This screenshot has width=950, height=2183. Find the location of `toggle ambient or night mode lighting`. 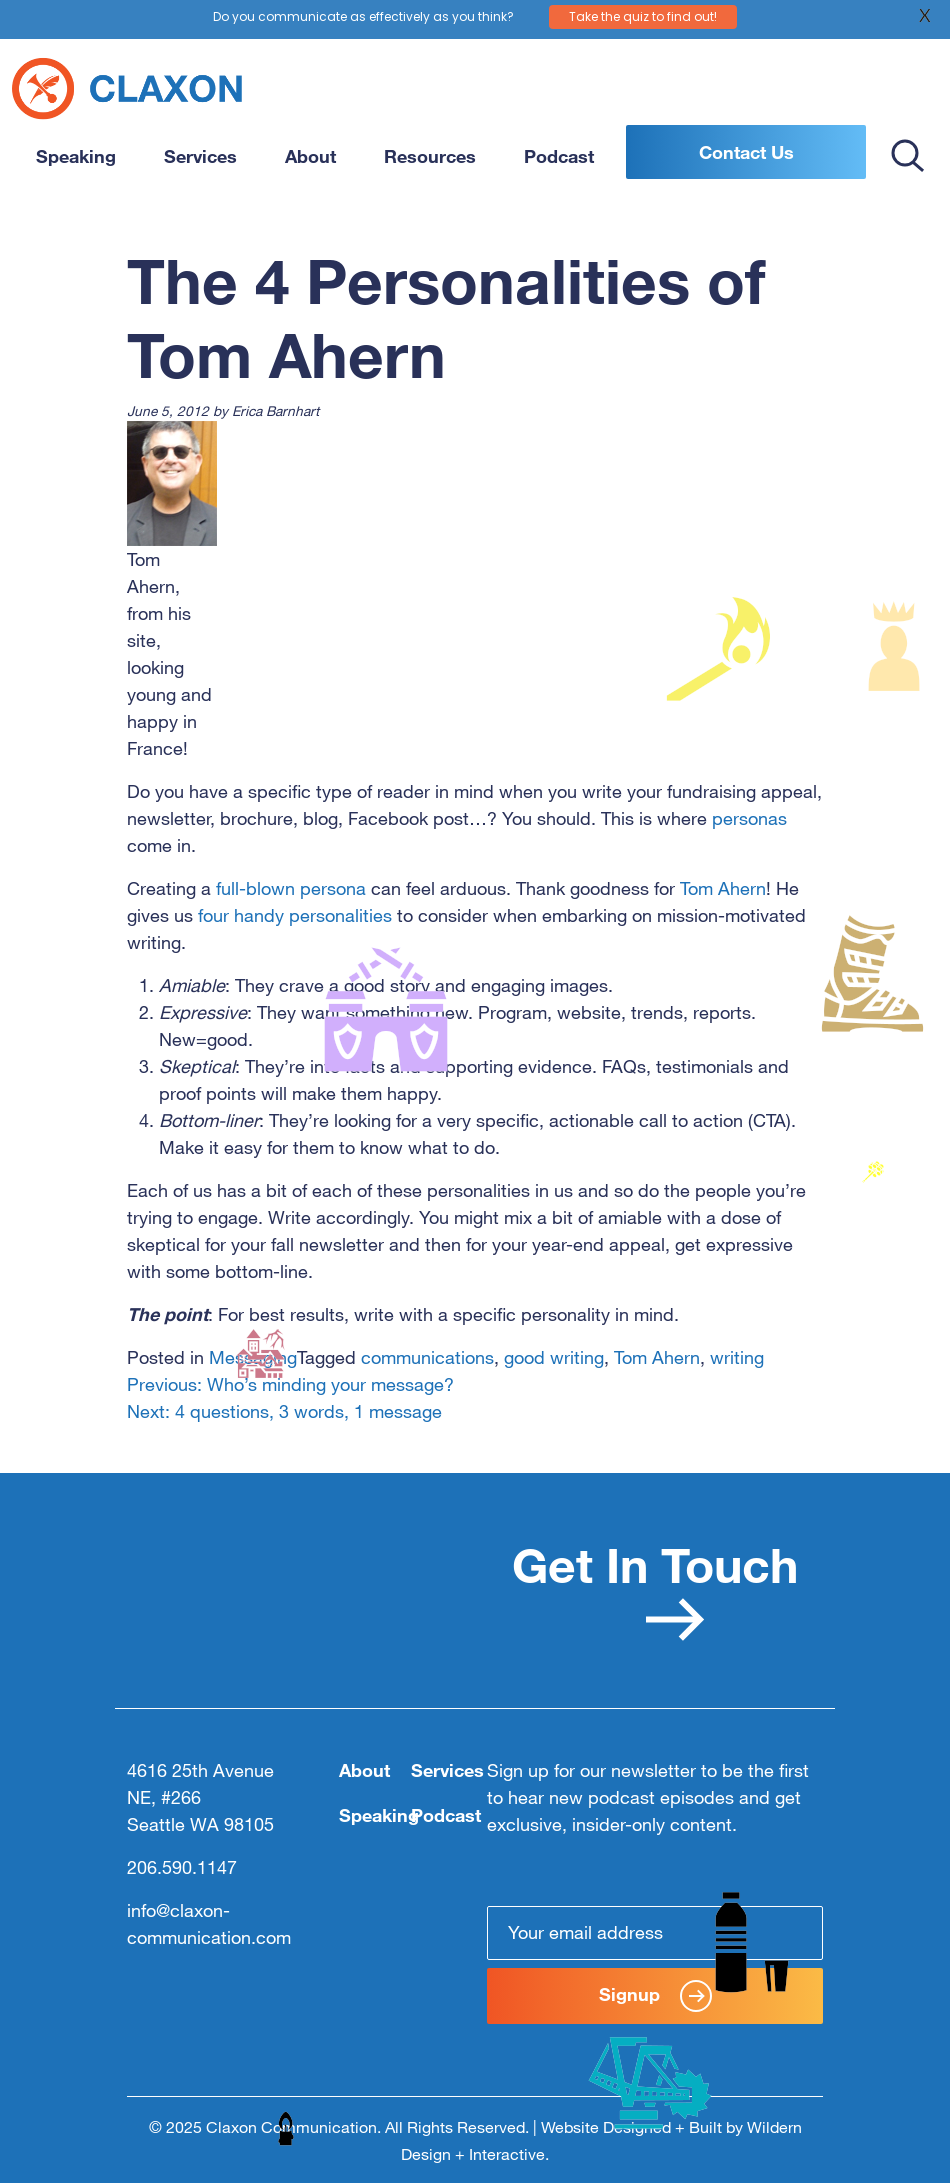

toggle ambient or night mode lighting is located at coordinates (285, 2128).